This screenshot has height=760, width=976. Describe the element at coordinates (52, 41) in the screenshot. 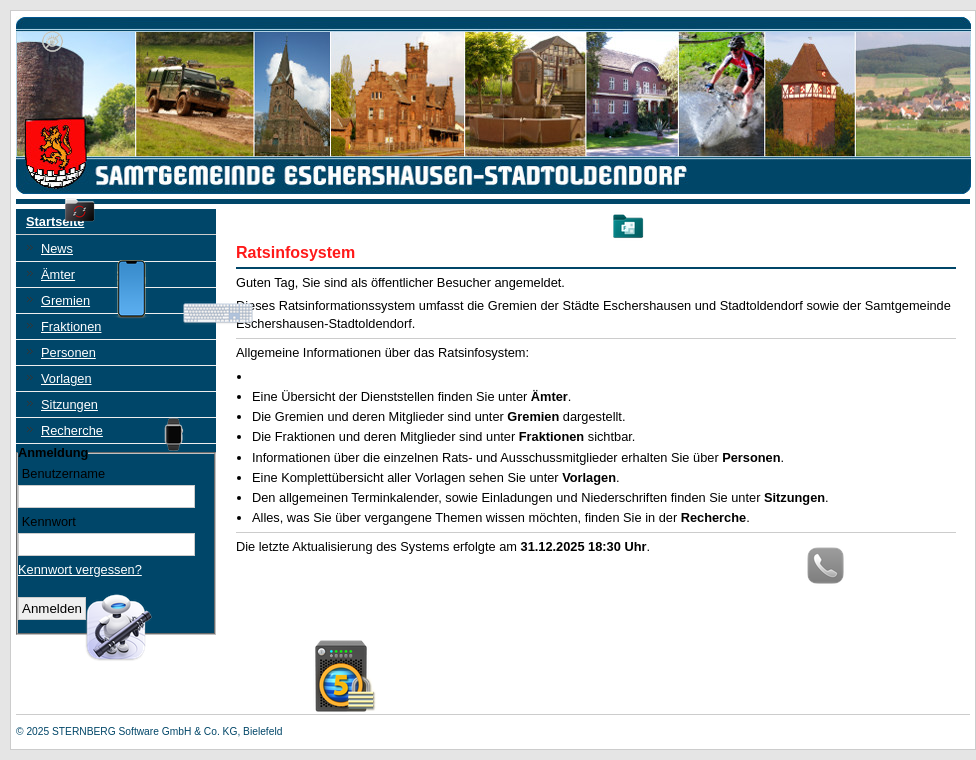

I see `indicates private browsing mode is active` at that location.